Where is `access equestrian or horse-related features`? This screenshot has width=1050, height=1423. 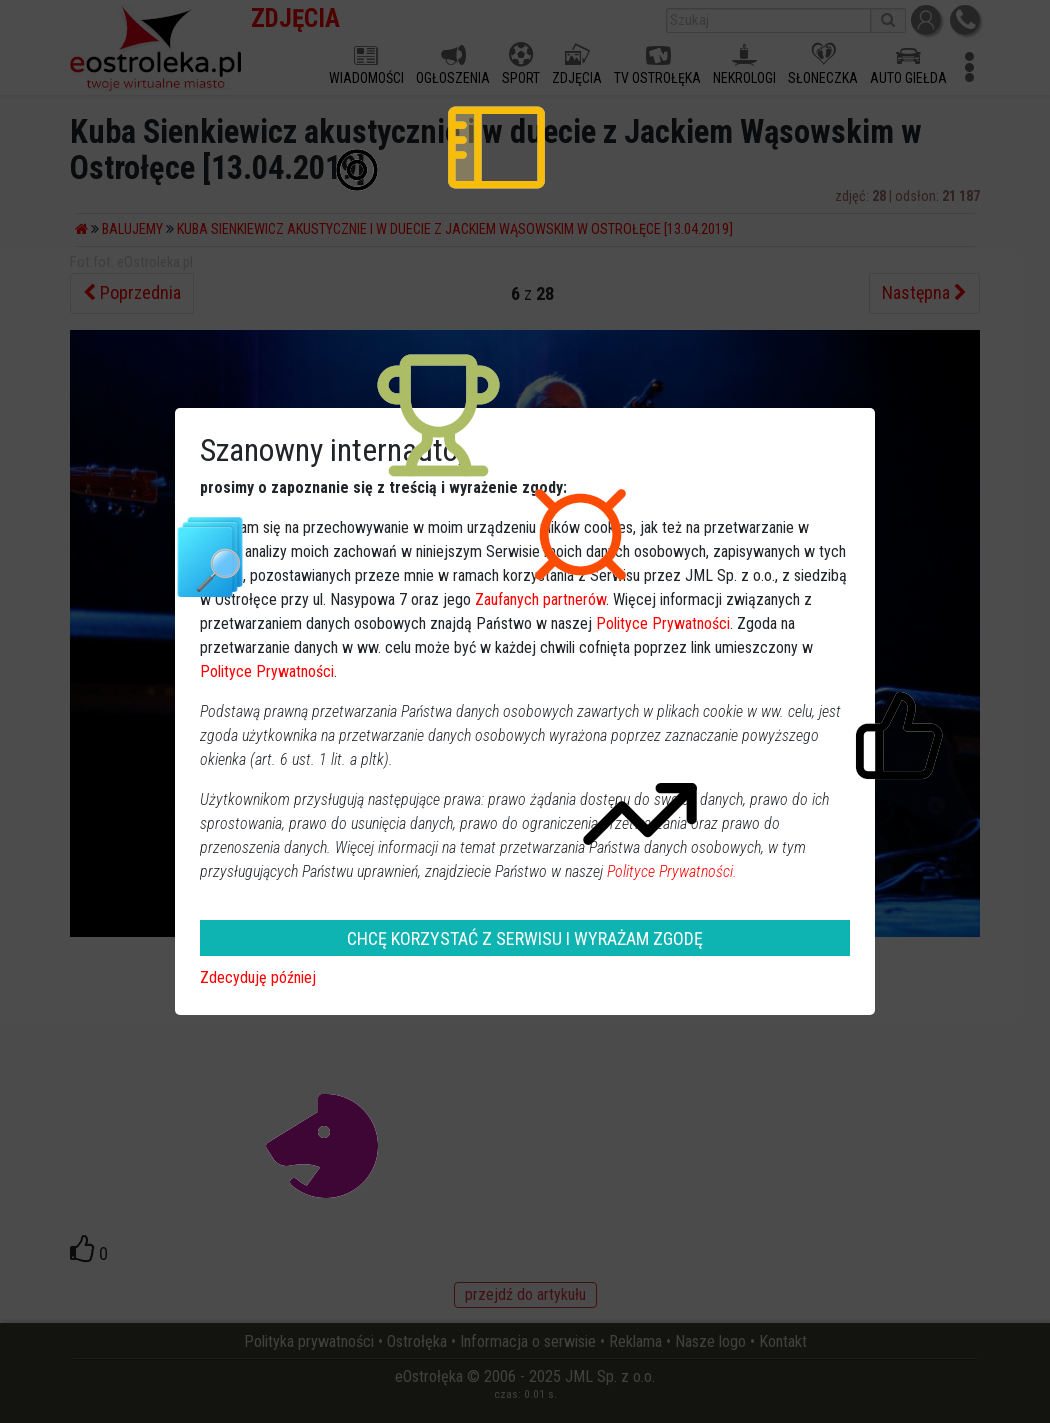 access equestrian or horse-related features is located at coordinates (326, 1146).